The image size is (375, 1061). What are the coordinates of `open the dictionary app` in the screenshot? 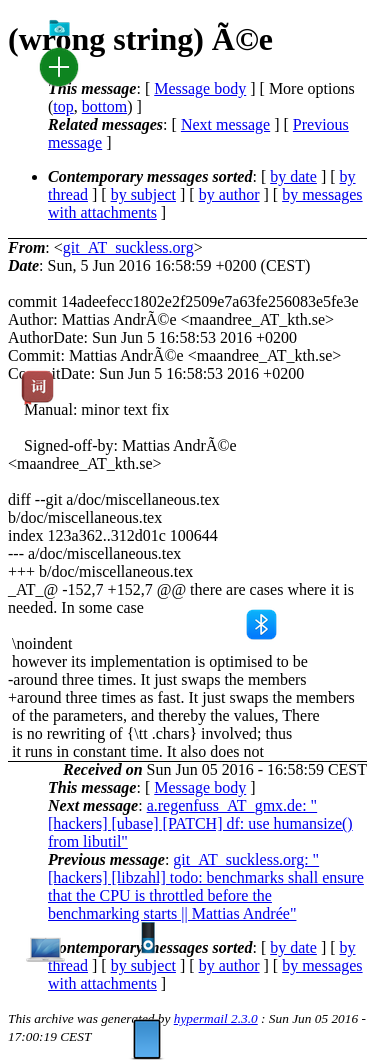 It's located at (37, 386).